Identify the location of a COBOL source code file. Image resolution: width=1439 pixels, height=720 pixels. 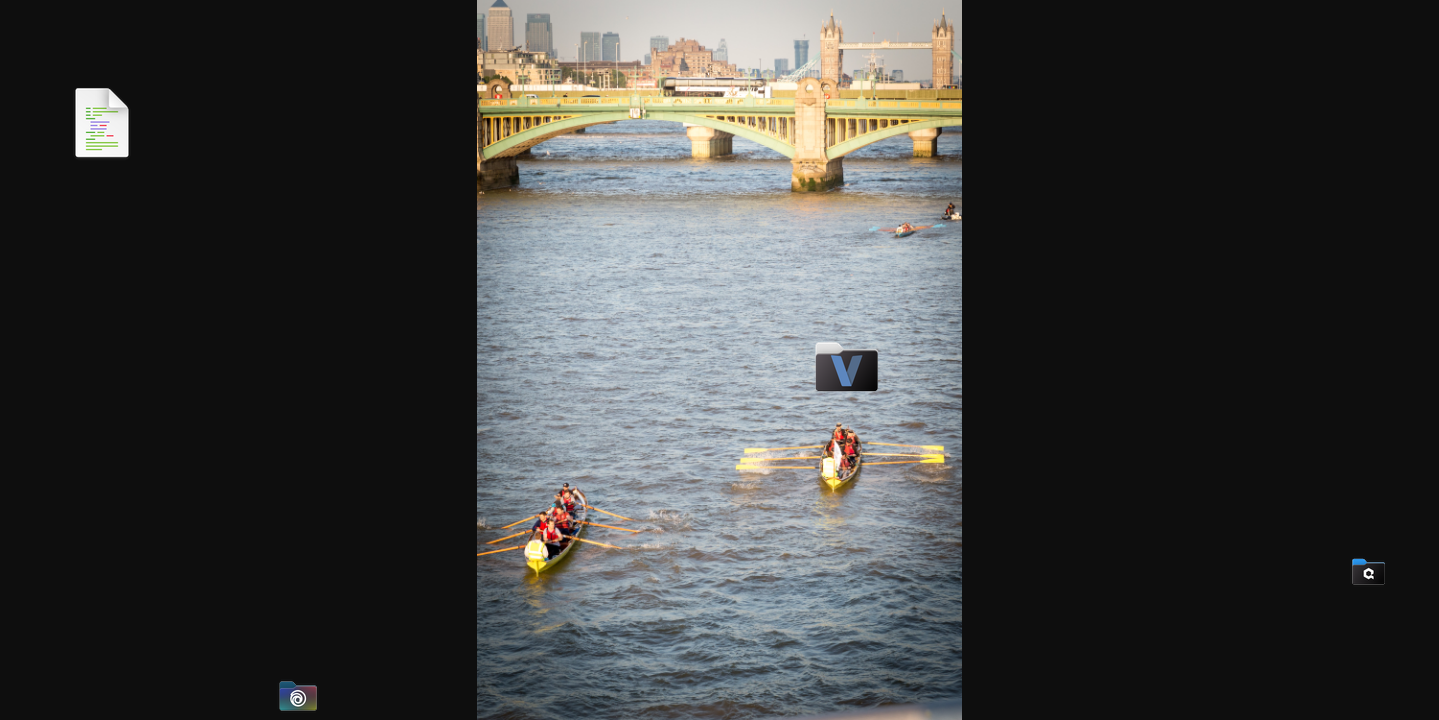
(102, 124).